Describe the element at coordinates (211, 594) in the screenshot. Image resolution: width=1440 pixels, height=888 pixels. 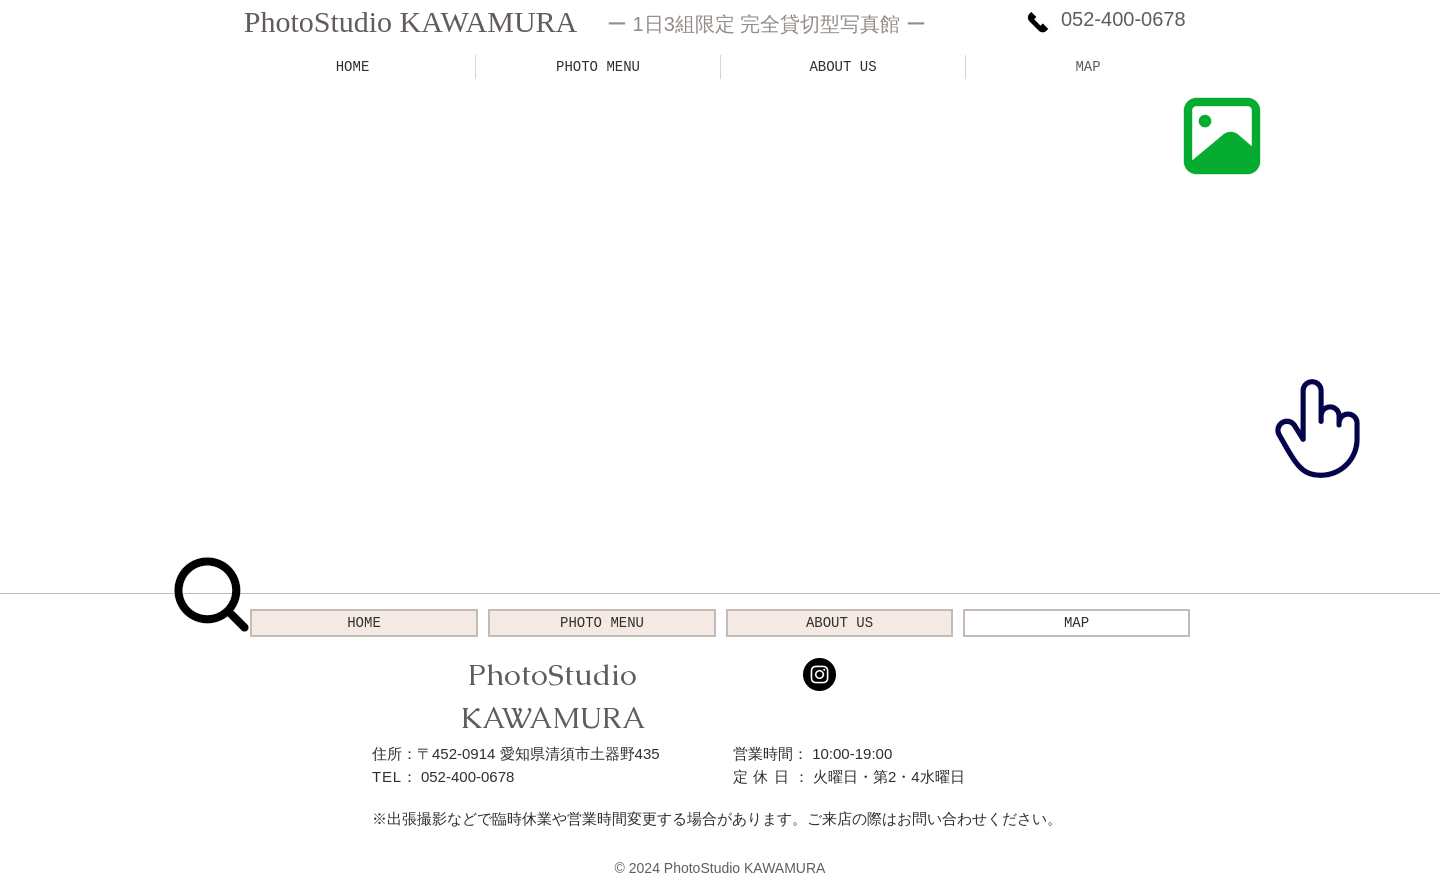
I see `search for content or items` at that location.